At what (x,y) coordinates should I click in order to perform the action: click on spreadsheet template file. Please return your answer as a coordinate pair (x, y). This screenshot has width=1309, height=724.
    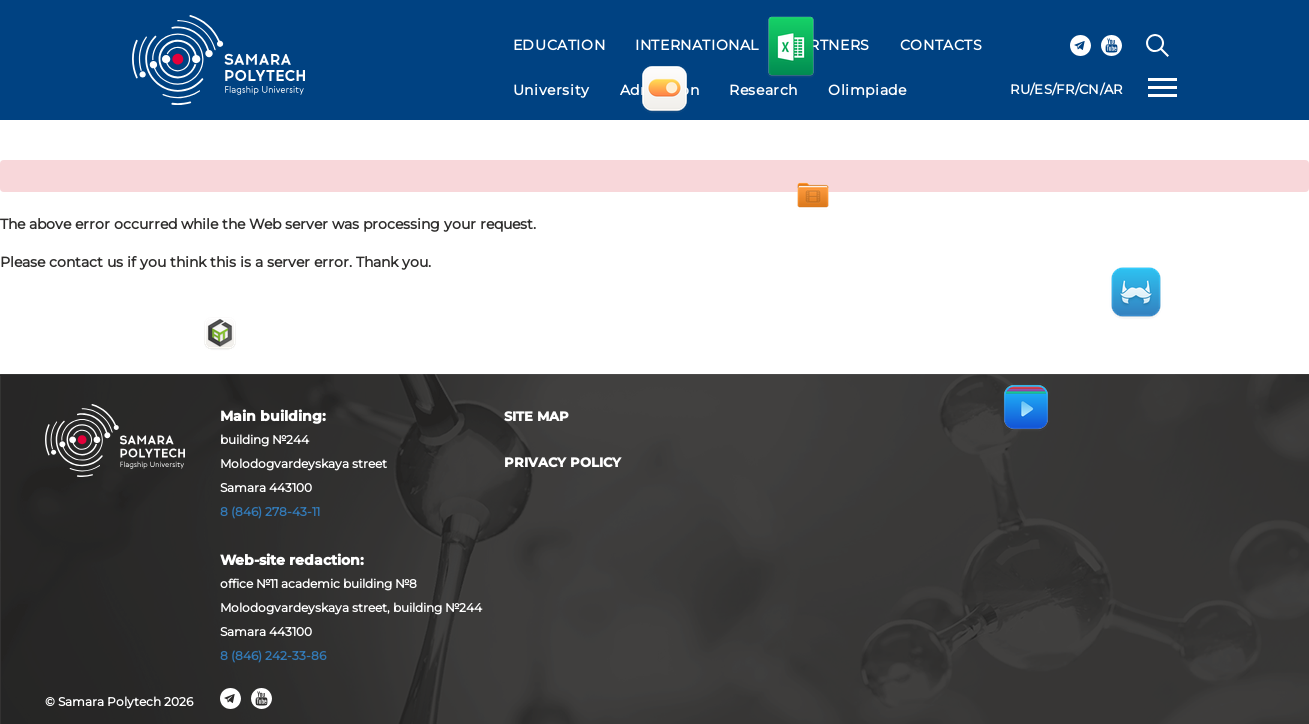
    Looking at the image, I should click on (791, 47).